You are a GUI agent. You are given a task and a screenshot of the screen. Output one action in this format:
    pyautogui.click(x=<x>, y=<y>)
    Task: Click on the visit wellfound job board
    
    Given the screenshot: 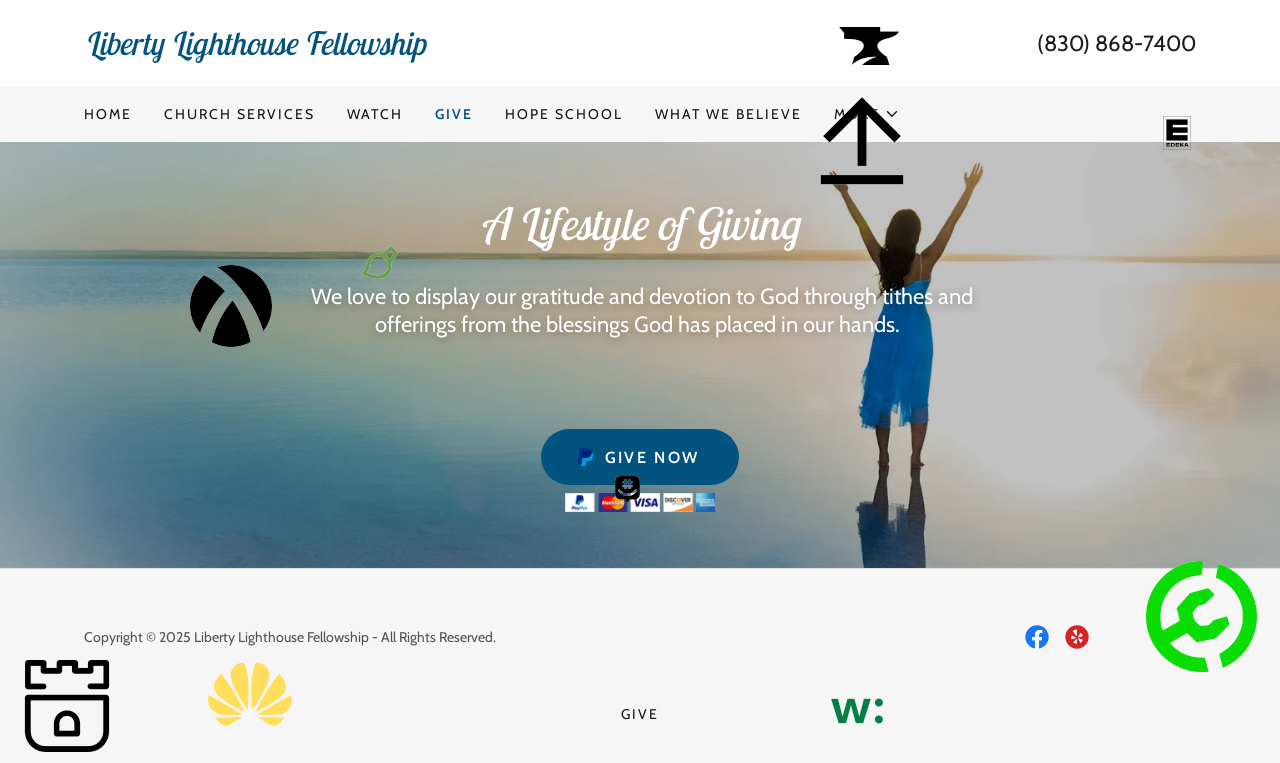 What is the action you would take?
    pyautogui.click(x=857, y=711)
    